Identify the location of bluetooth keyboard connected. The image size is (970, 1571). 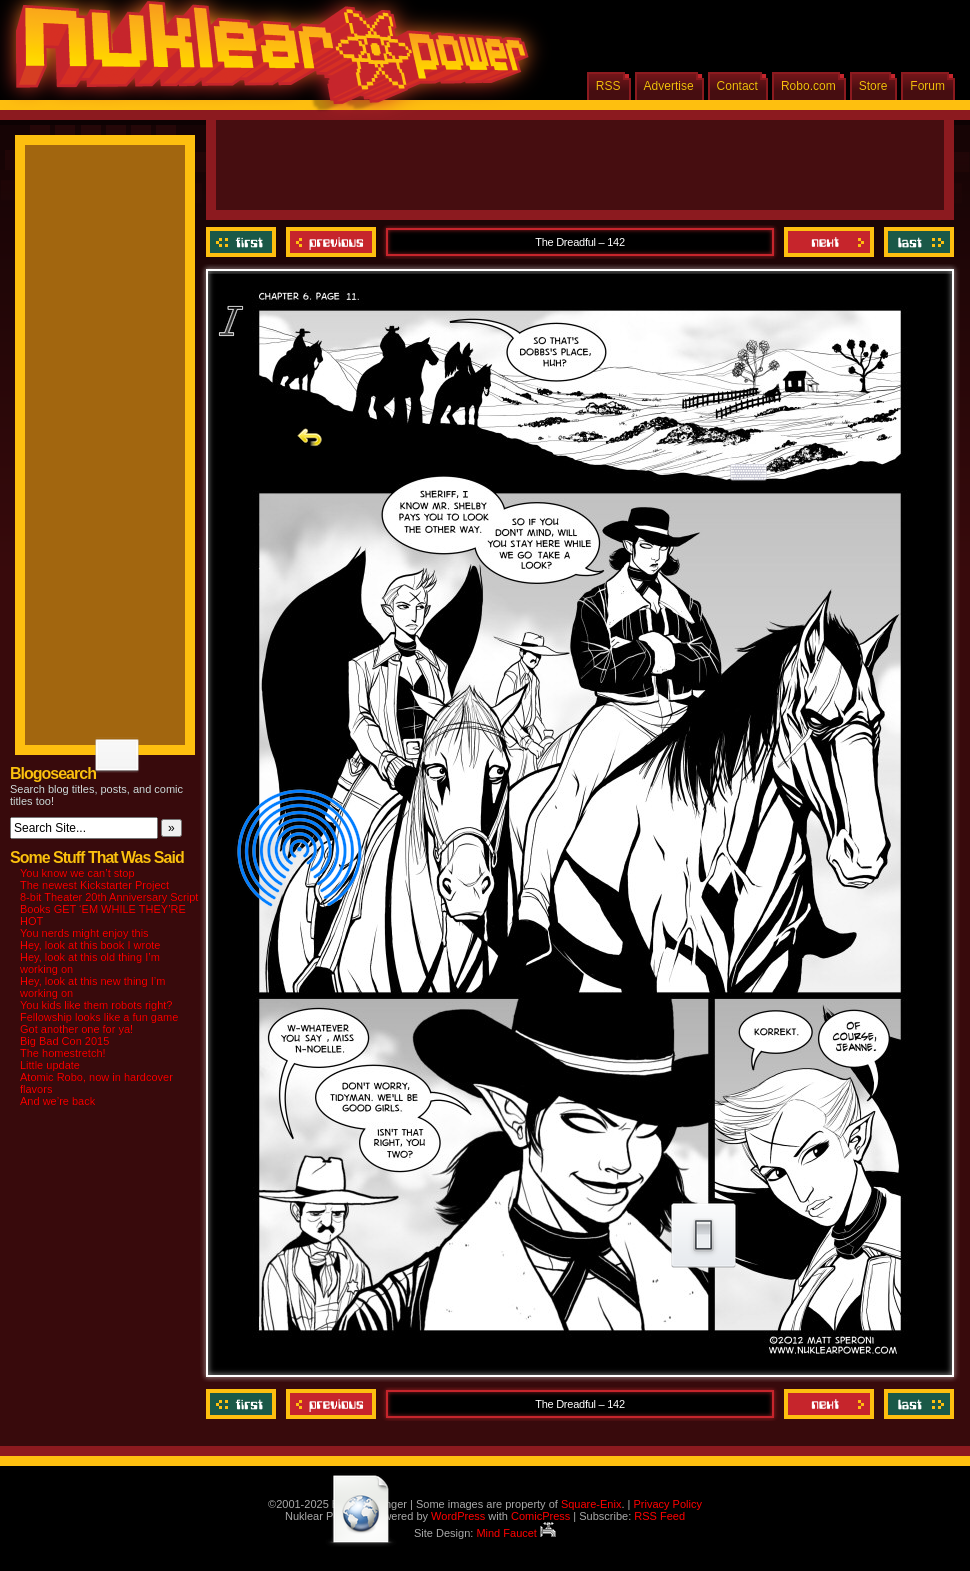
(748, 472).